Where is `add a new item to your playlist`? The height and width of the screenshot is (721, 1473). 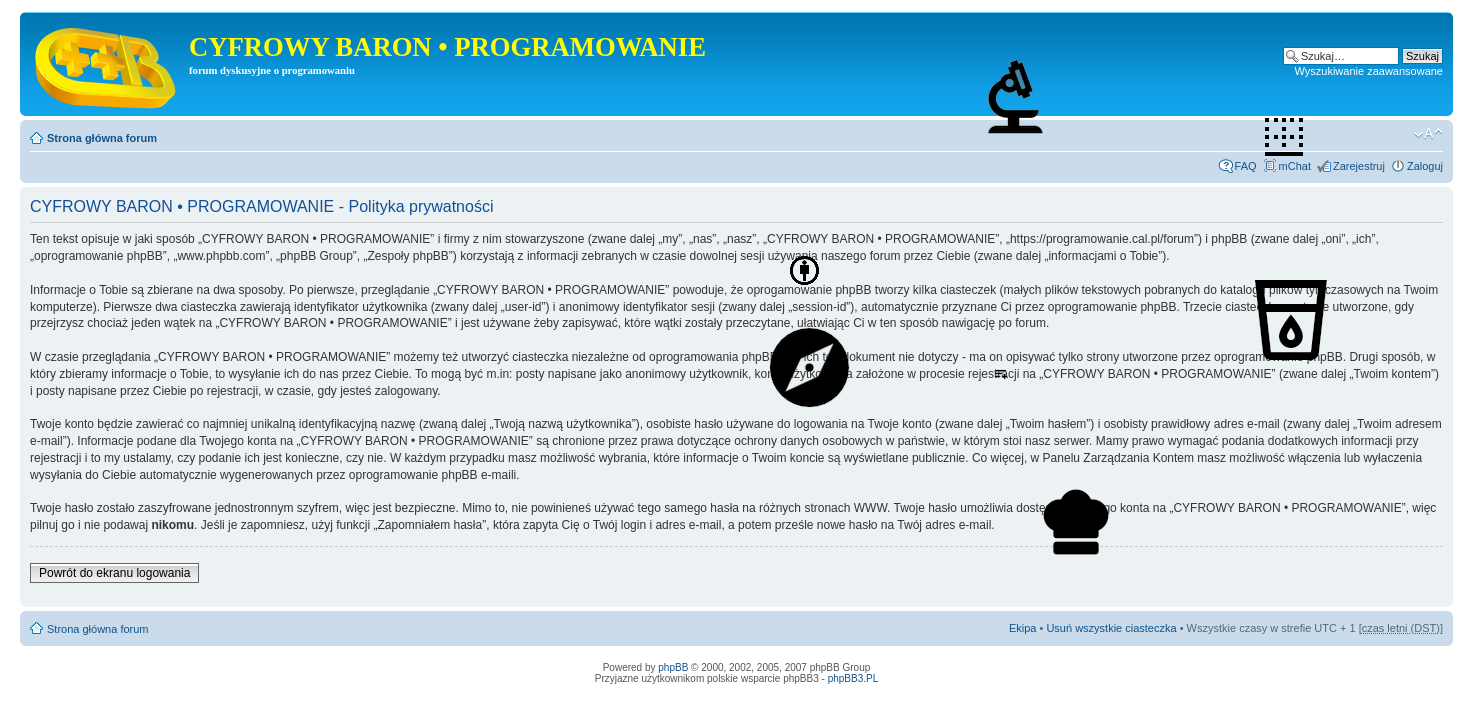
add a new item to your playlist is located at coordinates (1000, 373).